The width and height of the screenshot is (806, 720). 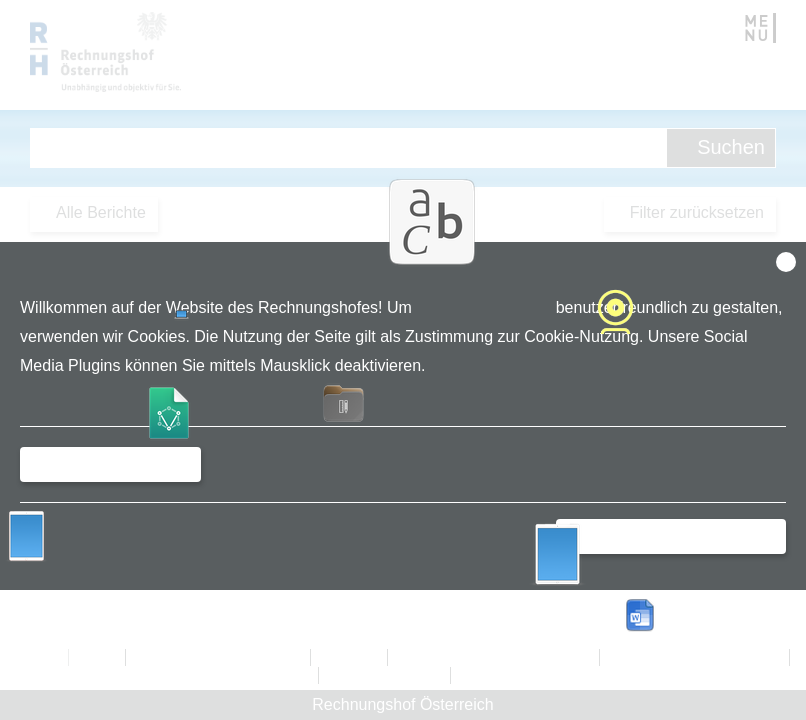 I want to click on iPad Pro device with cellular connectivity, so click(x=26, y=536).